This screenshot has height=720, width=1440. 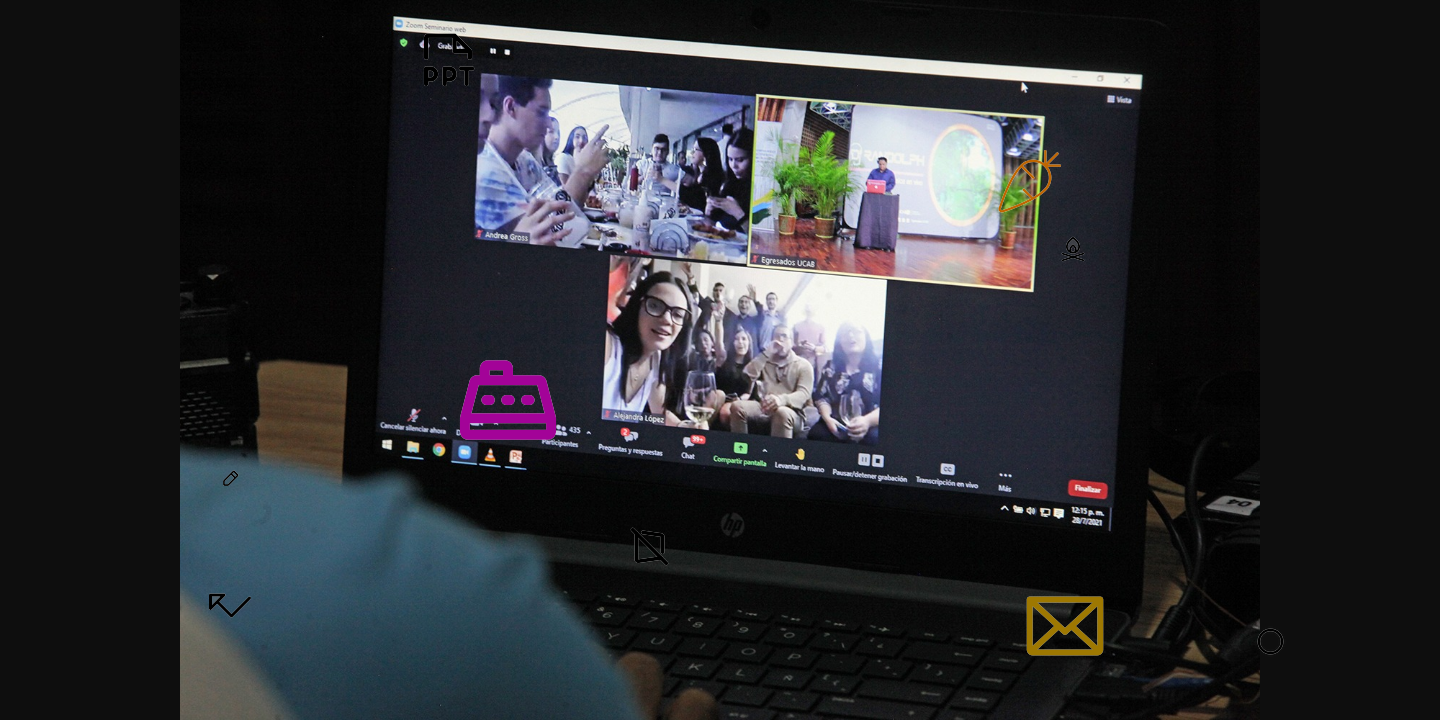 What do you see at coordinates (1028, 182) in the screenshot?
I see `browse vegetable or produce category` at bounding box center [1028, 182].